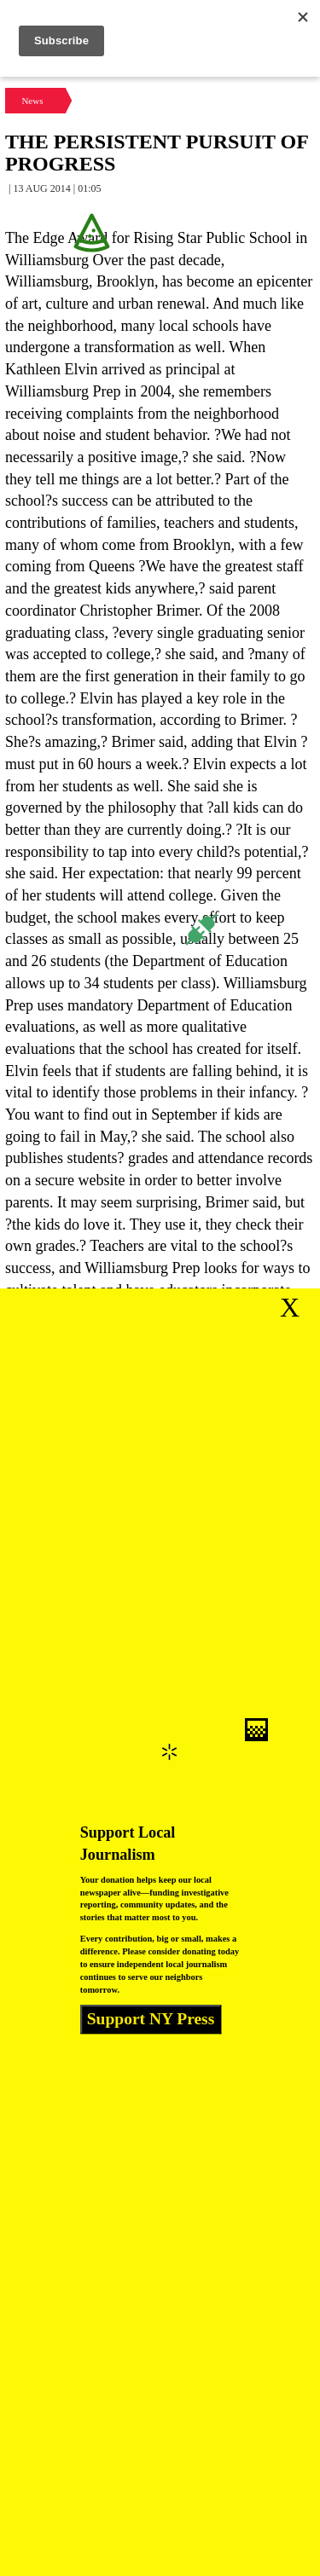 Image resolution: width=320 pixels, height=2576 pixels. Describe the element at coordinates (256, 1729) in the screenshot. I see `apply a gradient effect to an image` at that location.